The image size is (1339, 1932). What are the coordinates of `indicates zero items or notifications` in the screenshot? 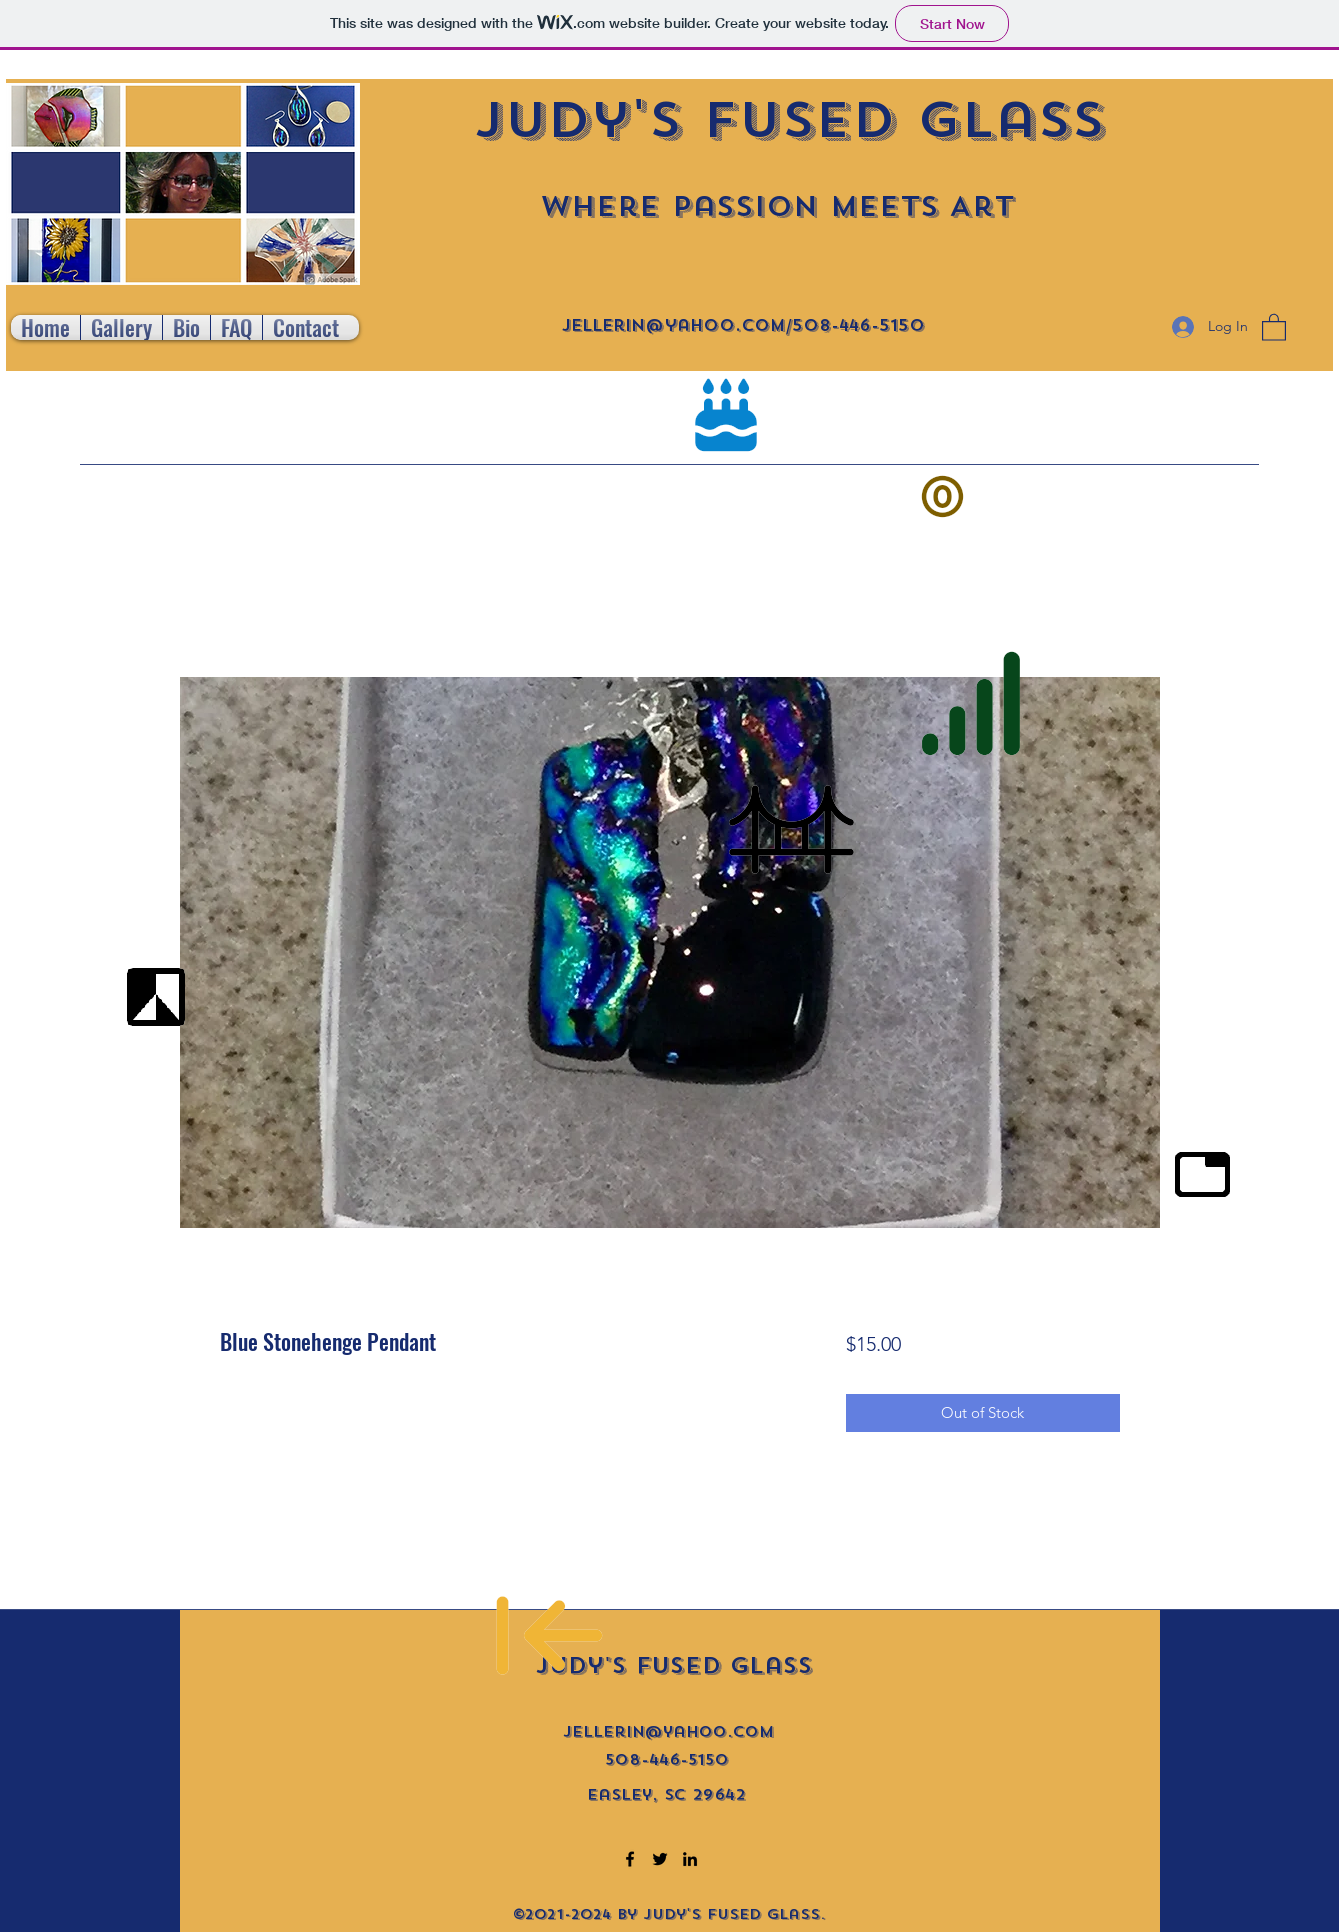 It's located at (942, 496).